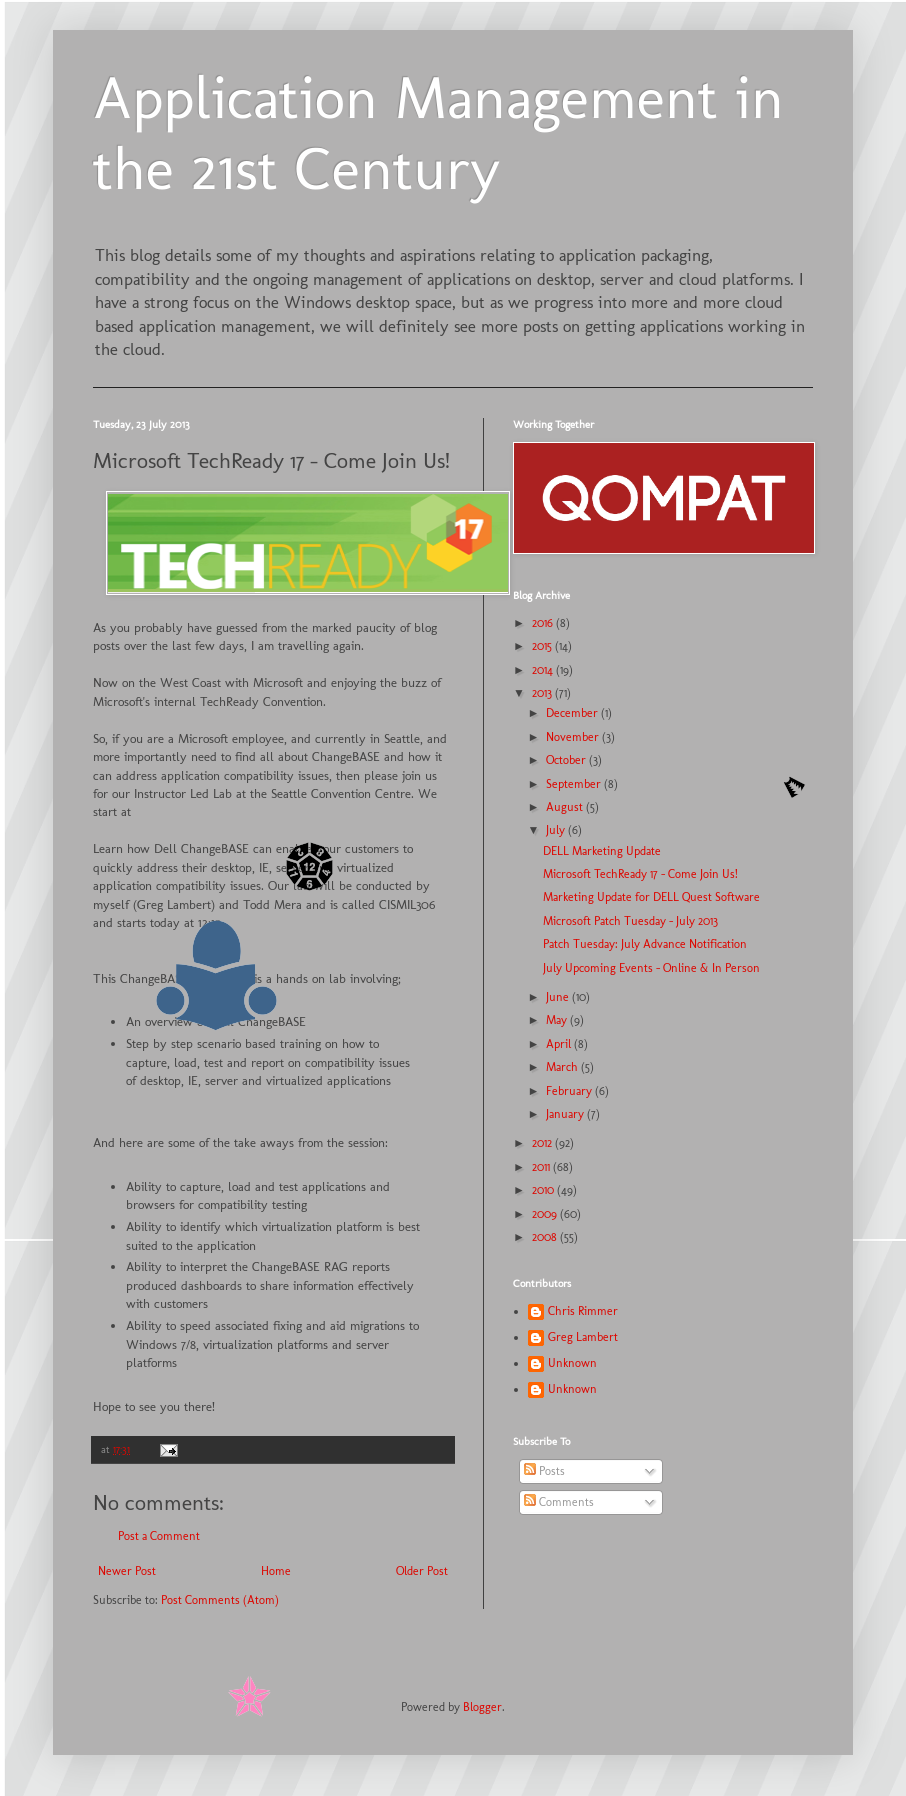  What do you see at coordinates (216, 975) in the screenshot?
I see `open reading mode or e-reader` at bounding box center [216, 975].